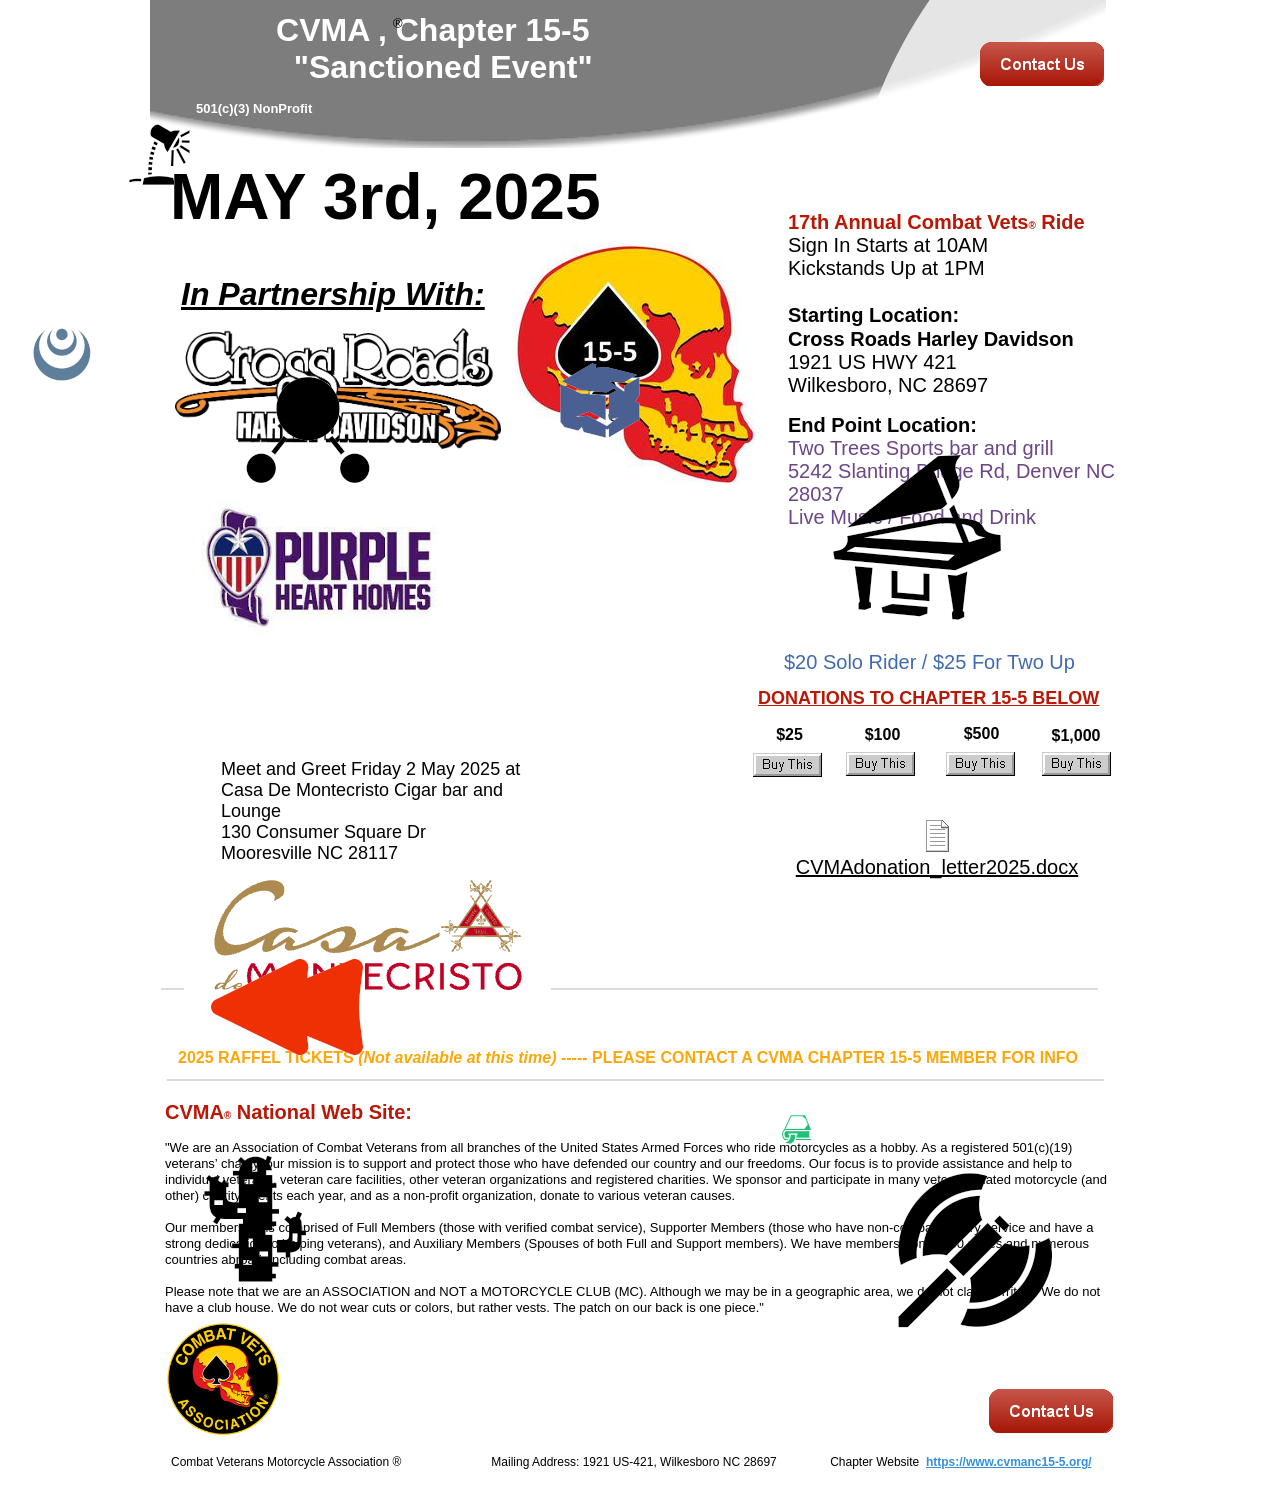  I want to click on rewind or skip backward in media playback, so click(287, 1007).